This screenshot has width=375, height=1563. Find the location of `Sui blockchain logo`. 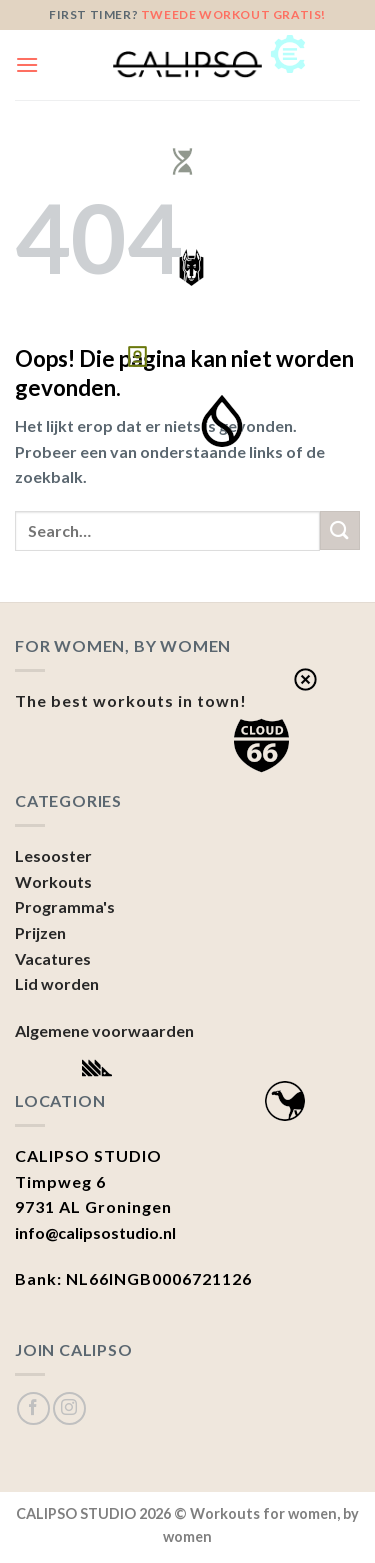

Sui blockchain logo is located at coordinates (222, 421).